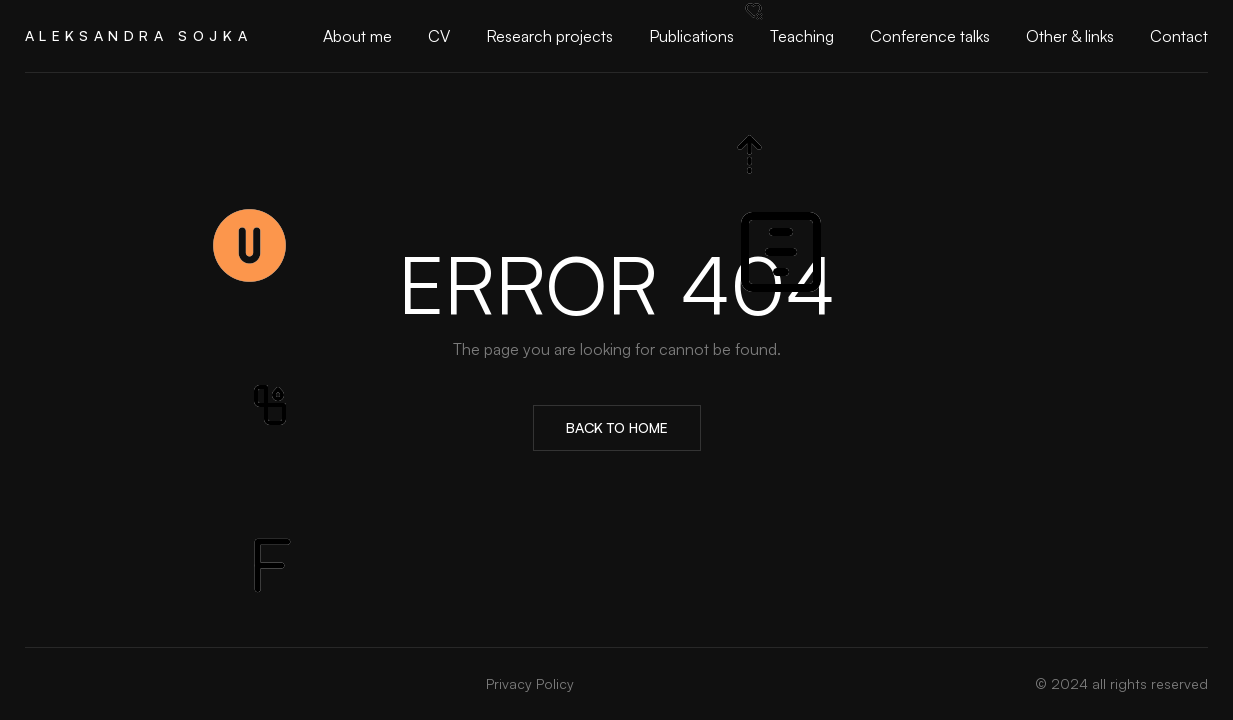  Describe the element at coordinates (272, 565) in the screenshot. I see `facebook app or social media link` at that location.